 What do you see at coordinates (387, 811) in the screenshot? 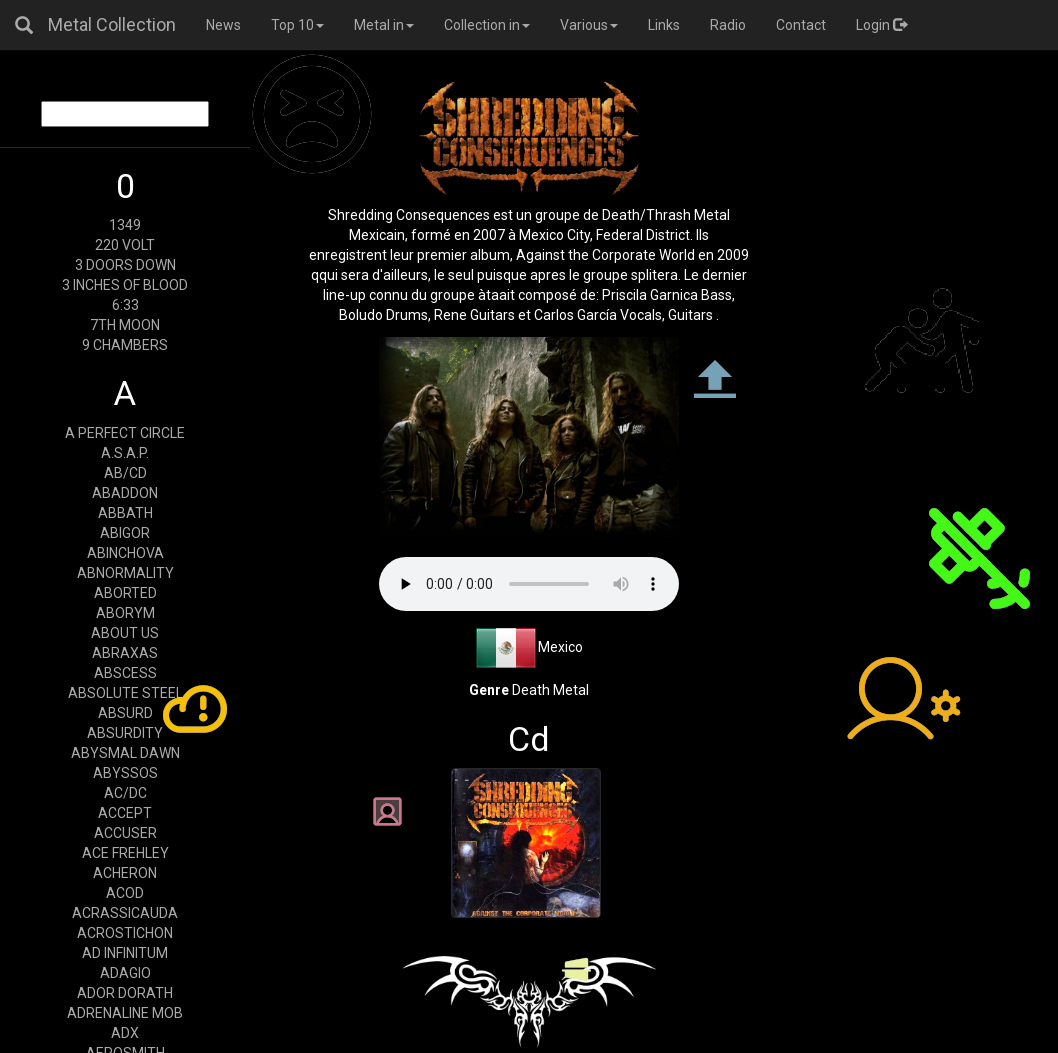
I see `view your profile` at bounding box center [387, 811].